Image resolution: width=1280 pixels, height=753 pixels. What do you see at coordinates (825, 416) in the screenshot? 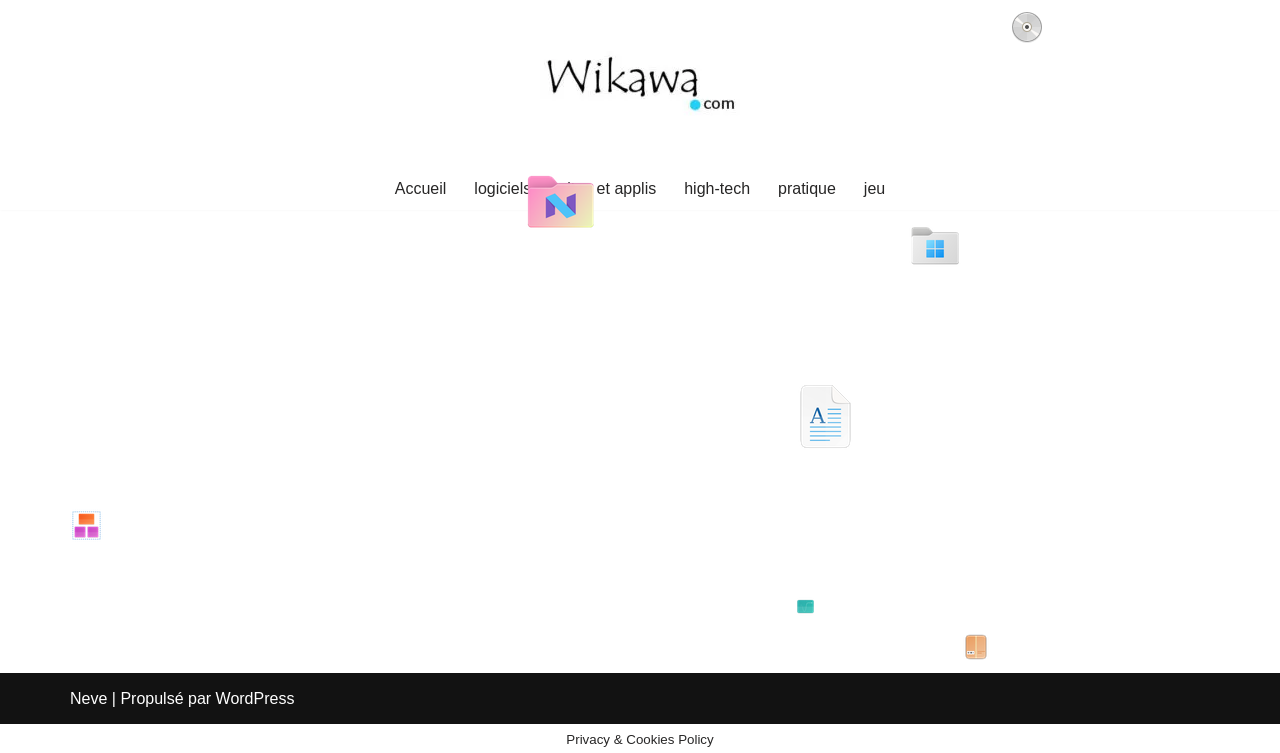
I see `open a word processing document` at bounding box center [825, 416].